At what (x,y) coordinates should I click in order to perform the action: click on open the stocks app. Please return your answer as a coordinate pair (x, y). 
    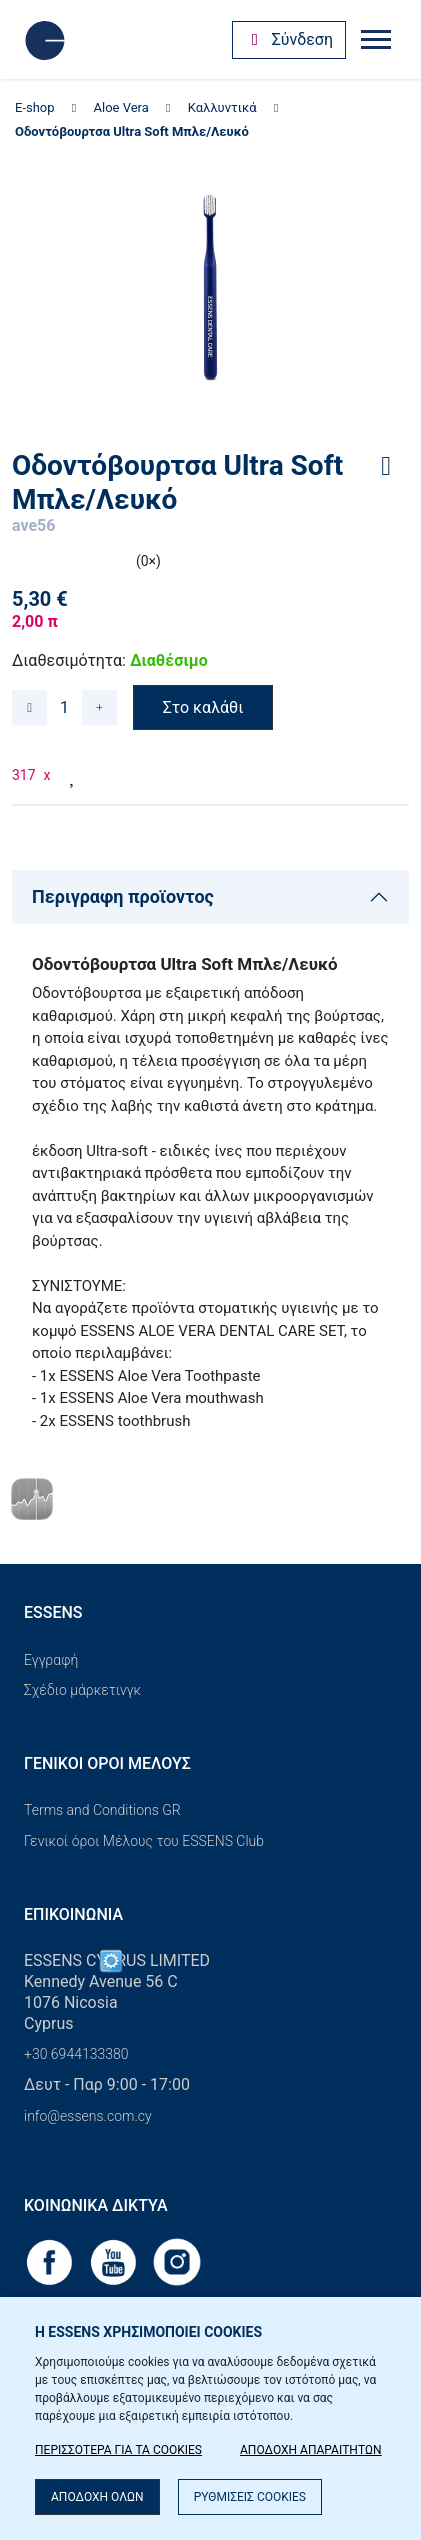
    Looking at the image, I should click on (32, 1499).